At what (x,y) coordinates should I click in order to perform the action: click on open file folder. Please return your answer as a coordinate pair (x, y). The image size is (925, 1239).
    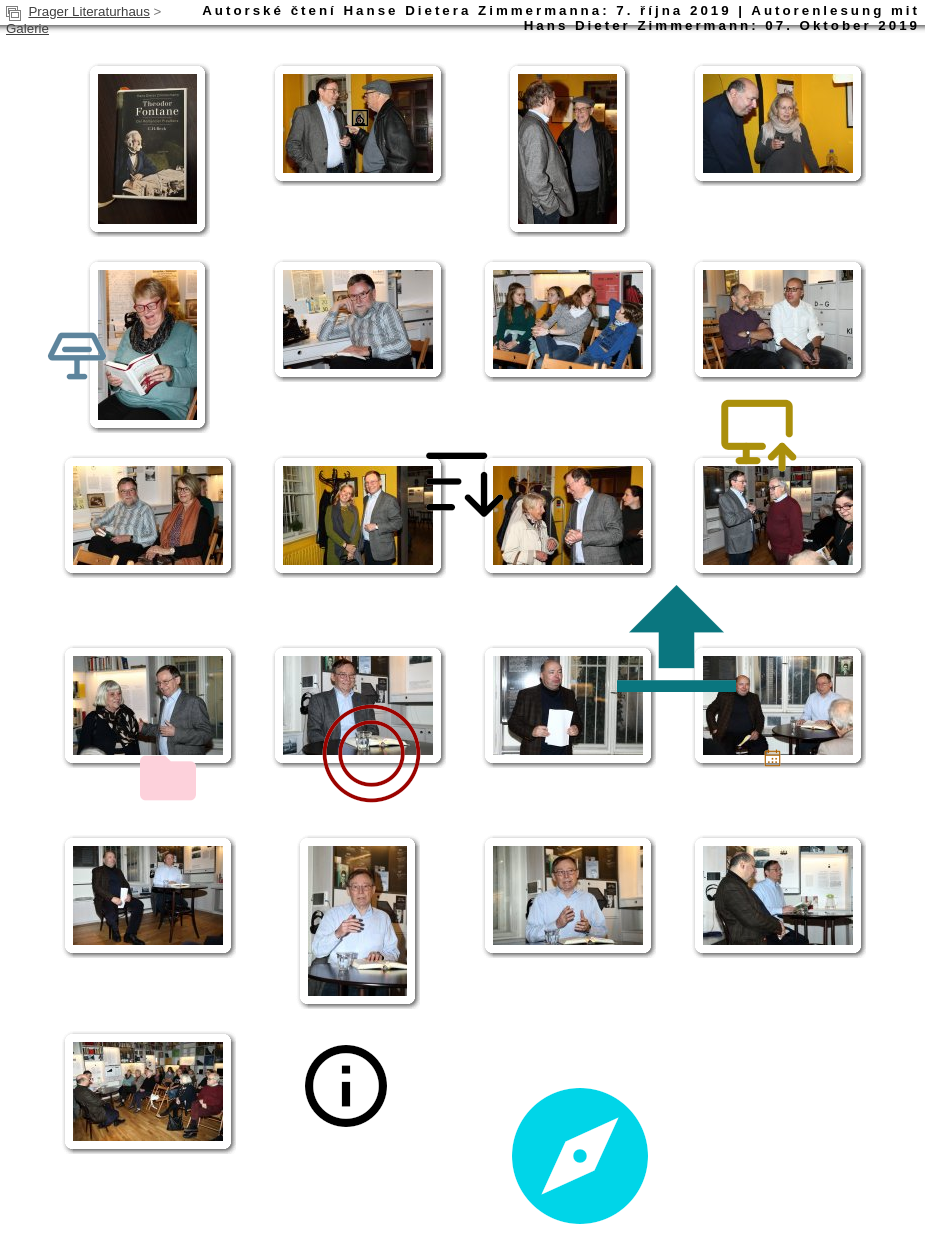
    Looking at the image, I should click on (168, 778).